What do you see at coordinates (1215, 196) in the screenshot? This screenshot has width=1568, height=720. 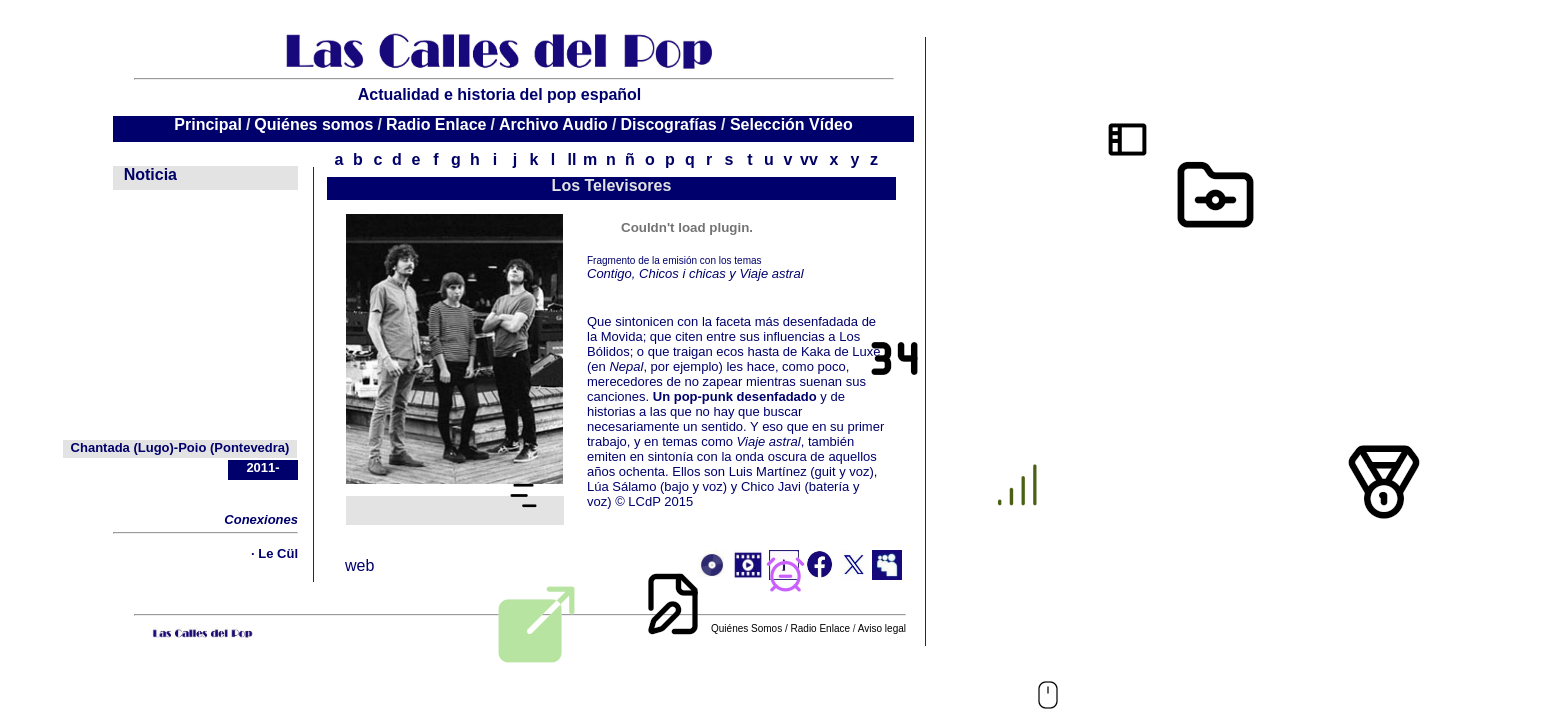 I see `access git repository folder` at bounding box center [1215, 196].